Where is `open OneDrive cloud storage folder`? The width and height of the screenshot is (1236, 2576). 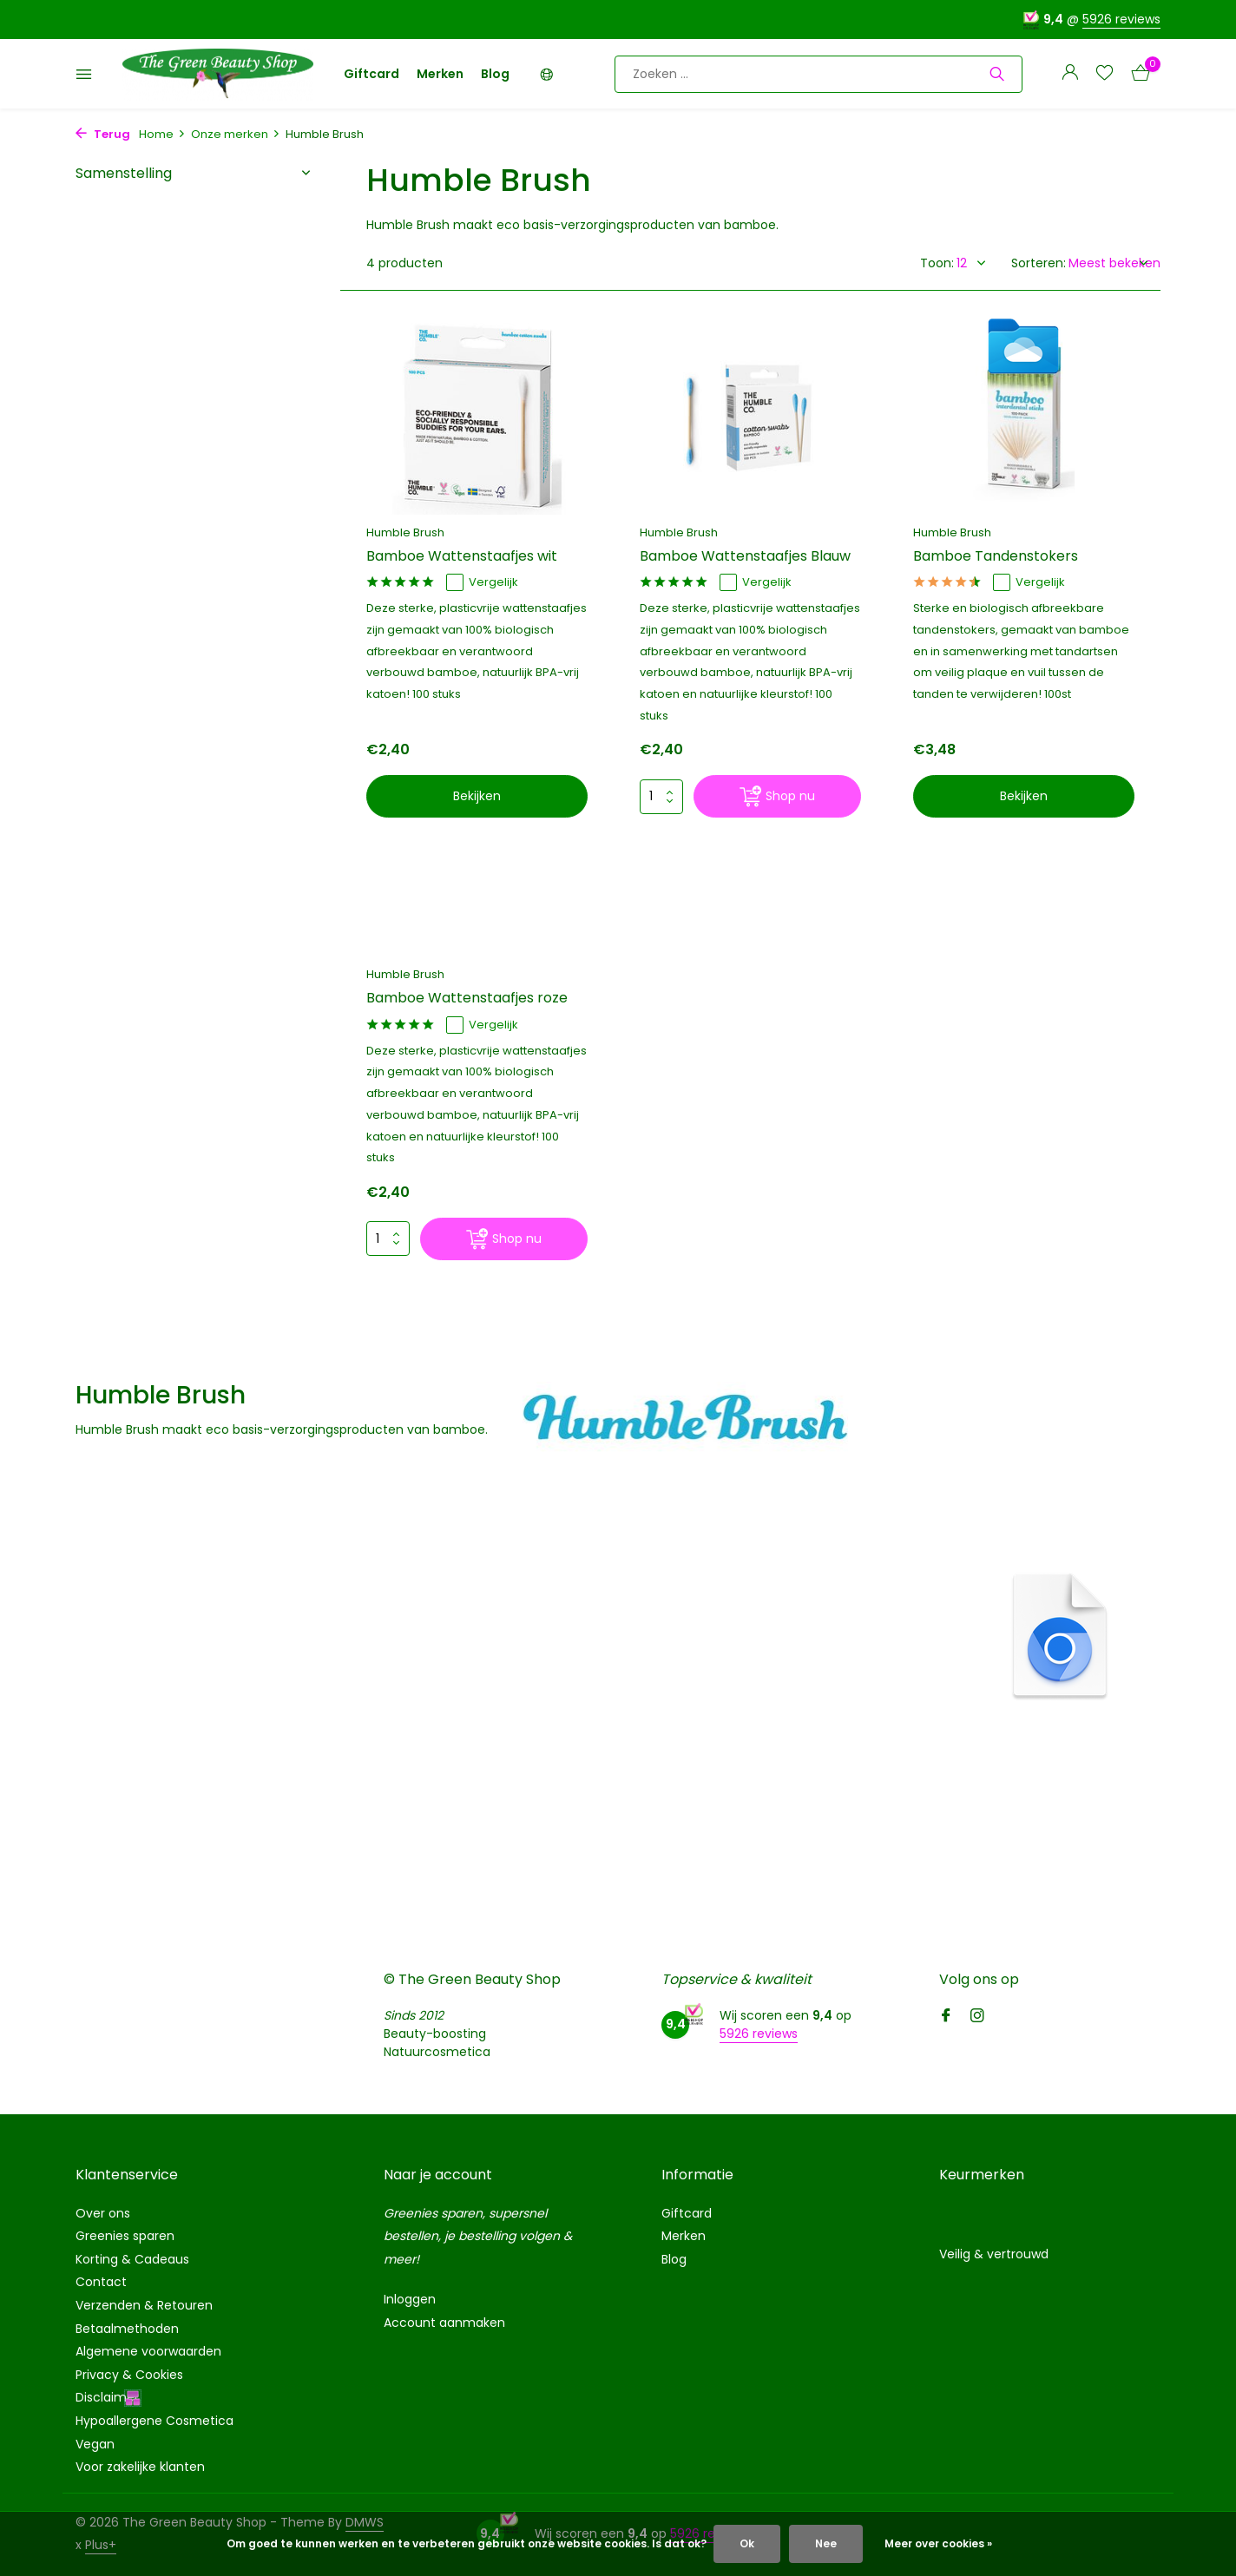
open OneDrive cloud storage folder is located at coordinates (1023, 348).